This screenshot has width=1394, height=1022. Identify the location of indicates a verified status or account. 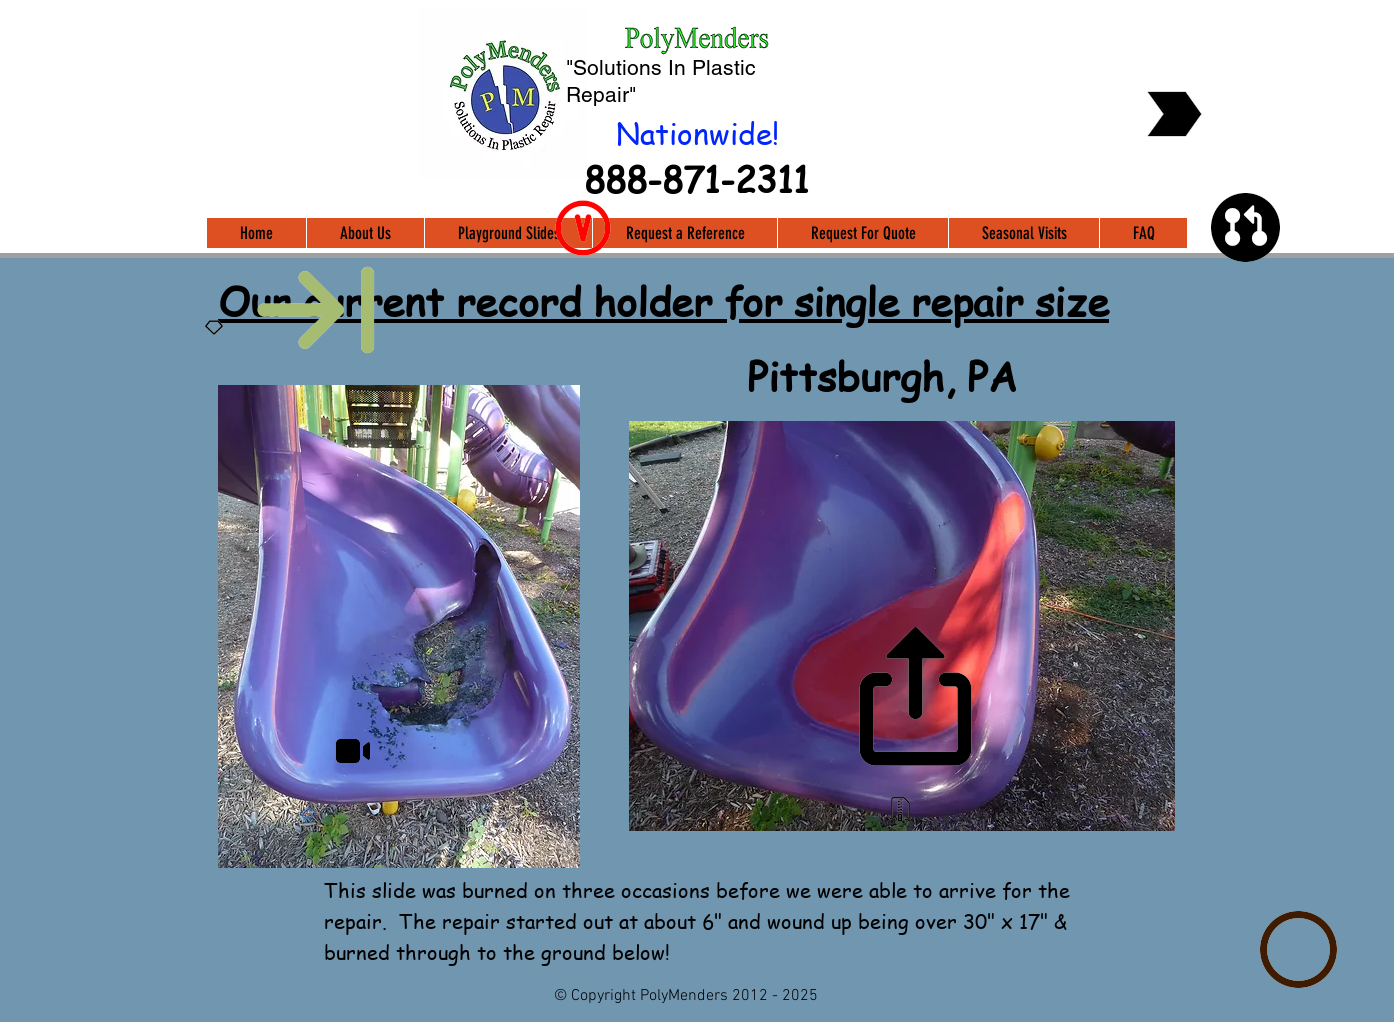
(583, 228).